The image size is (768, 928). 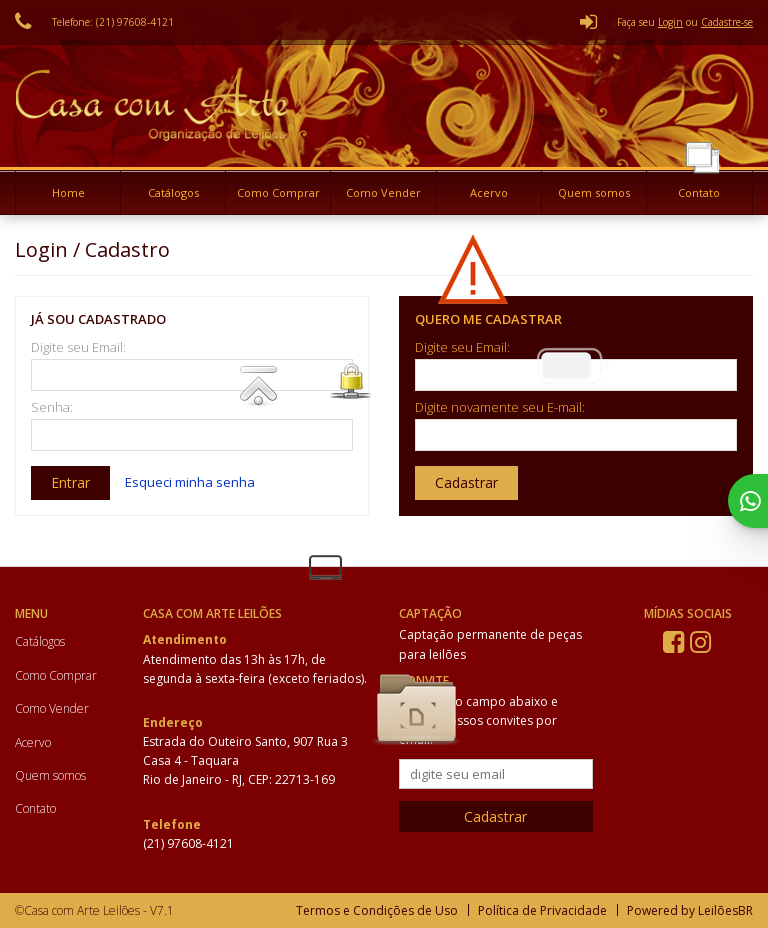 What do you see at coordinates (703, 158) in the screenshot?
I see `access window management settings` at bounding box center [703, 158].